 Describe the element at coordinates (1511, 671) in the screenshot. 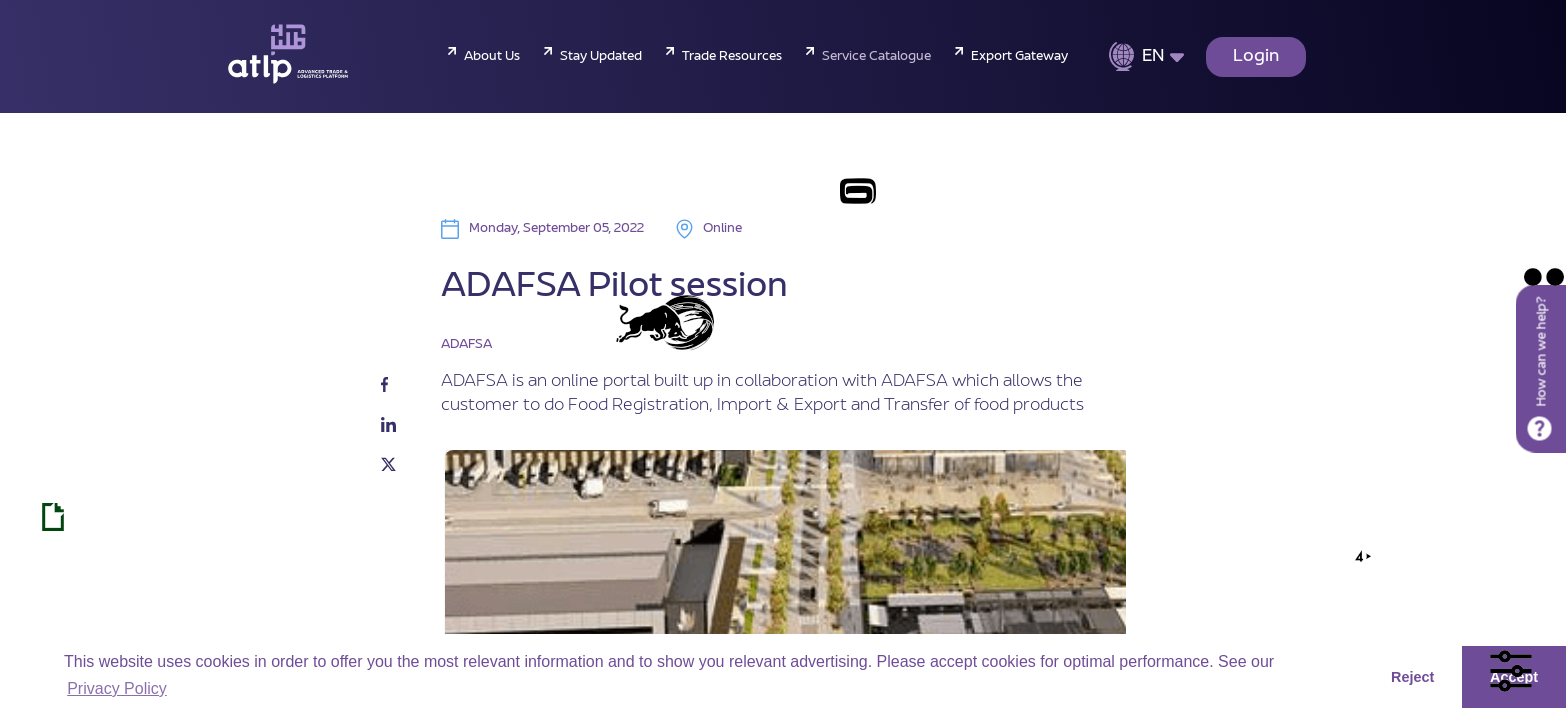

I see `adjust audio or equalizer settings` at that location.